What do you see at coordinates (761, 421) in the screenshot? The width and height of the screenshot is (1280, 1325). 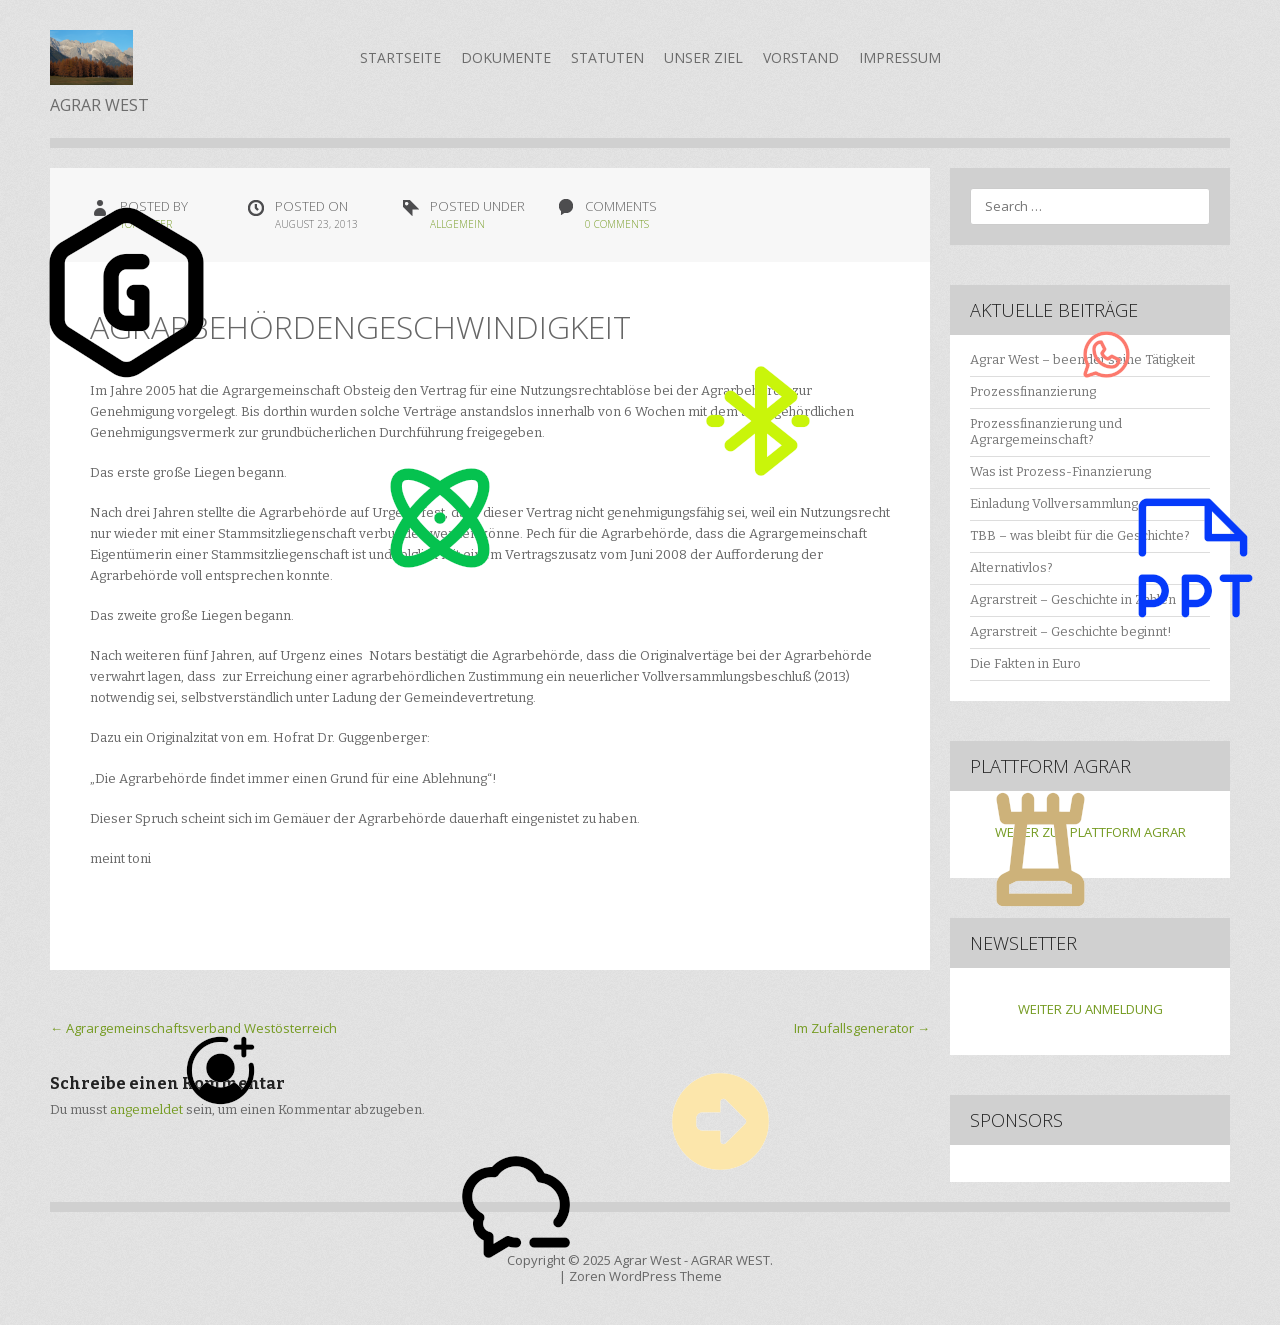 I see `indicates an active bluetooth connection` at bounding box center [761, 421].